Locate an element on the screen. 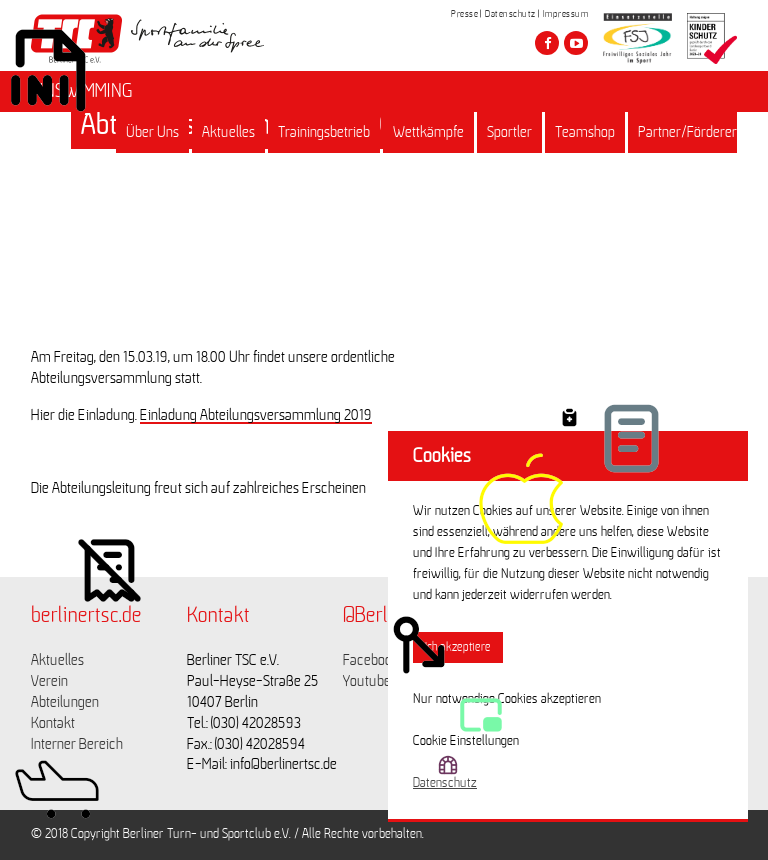 This screenshot has height=860, width=768. add new item to clipboard is located at coordinates (569, 417).